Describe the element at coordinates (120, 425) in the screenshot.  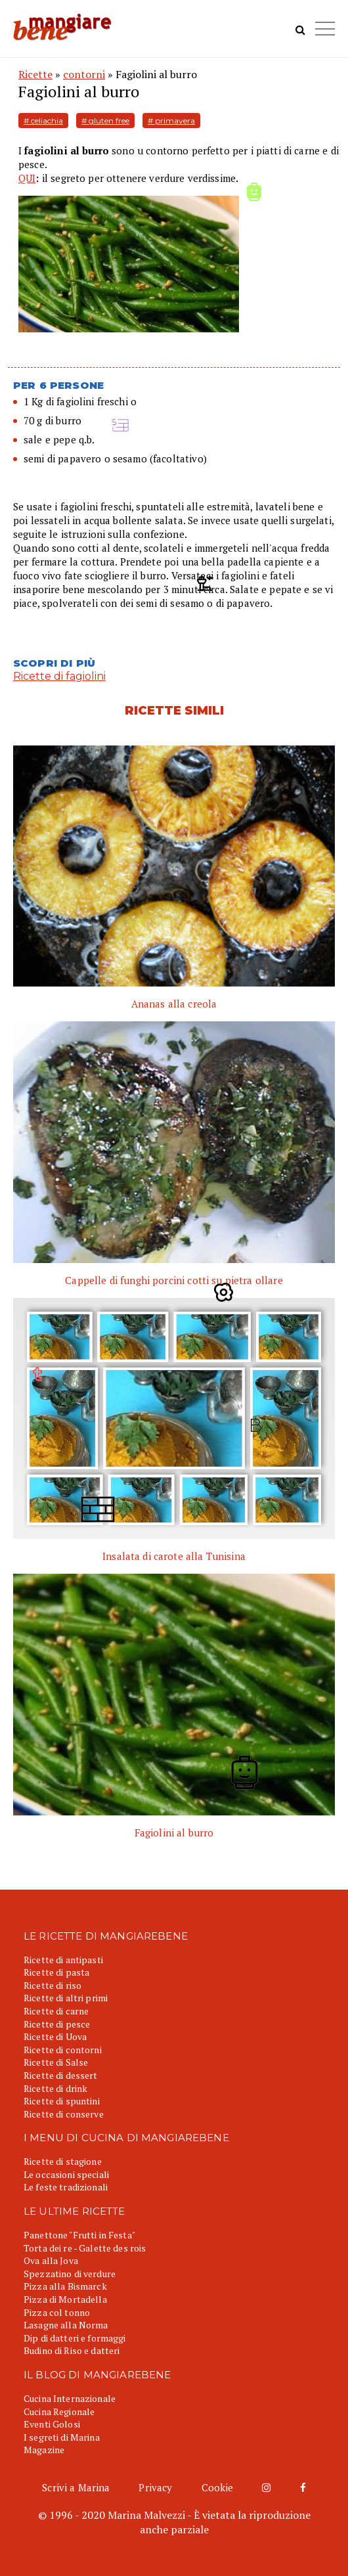
I see `view invoice details` at that location.